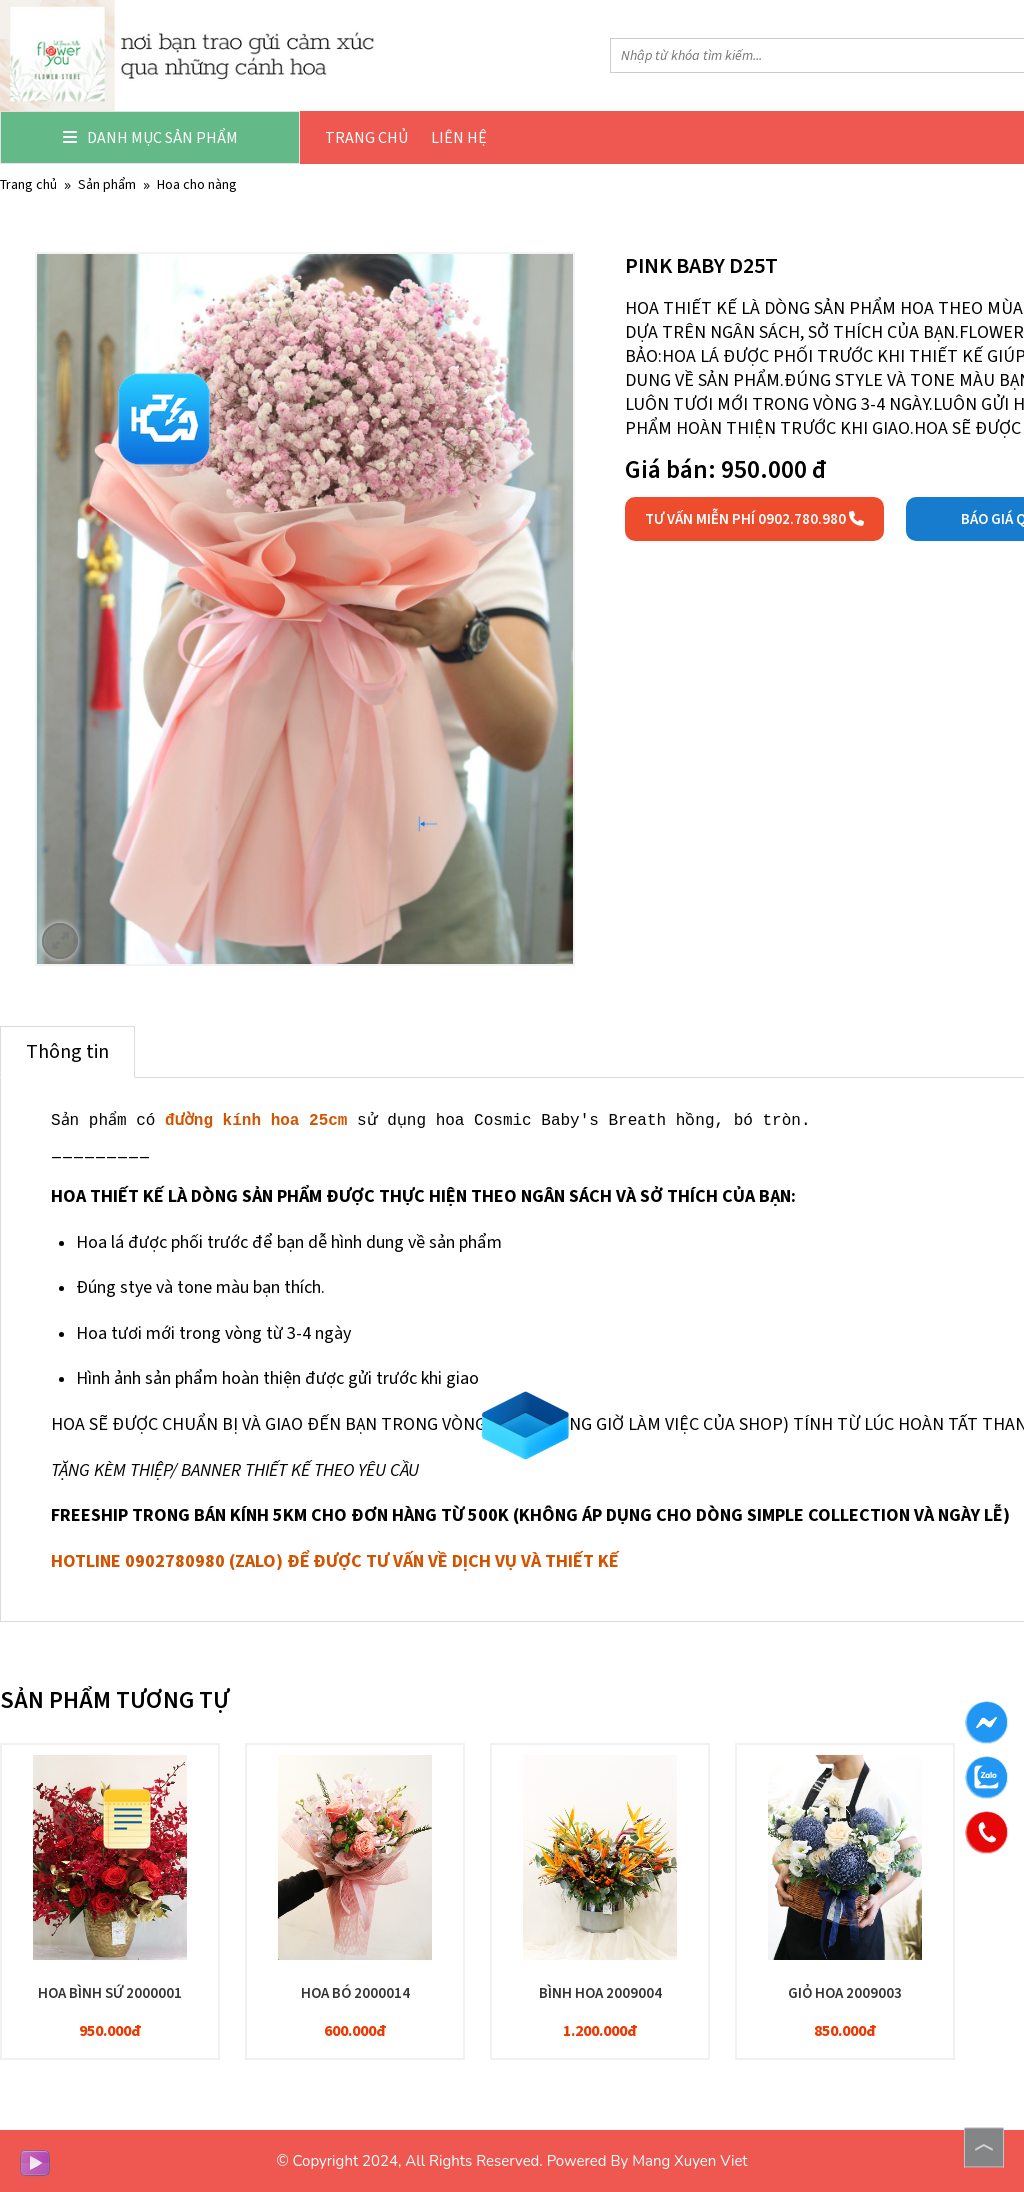  What do you see at coordinates (35, 2163) in the screenshot?
I see `open the video player app` at bounding box center [35, 2163].